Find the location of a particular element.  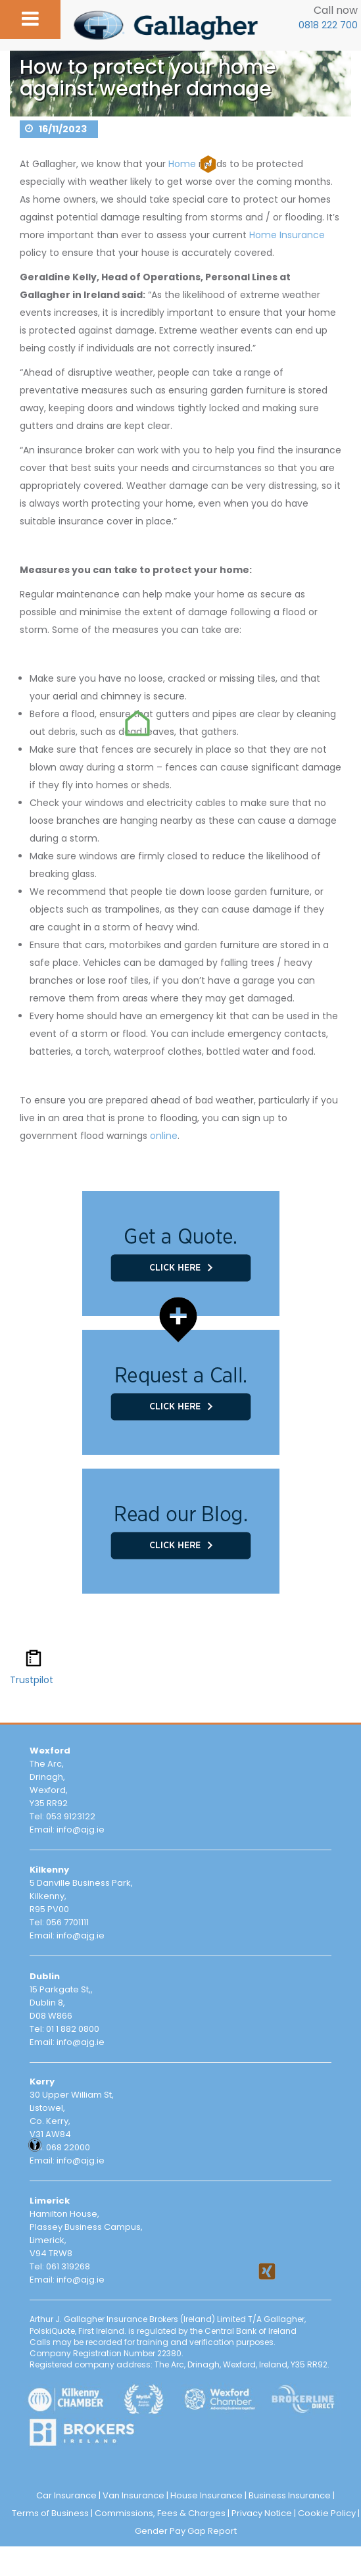

open keepassxc password manager is located at coordinates (35, 2145).